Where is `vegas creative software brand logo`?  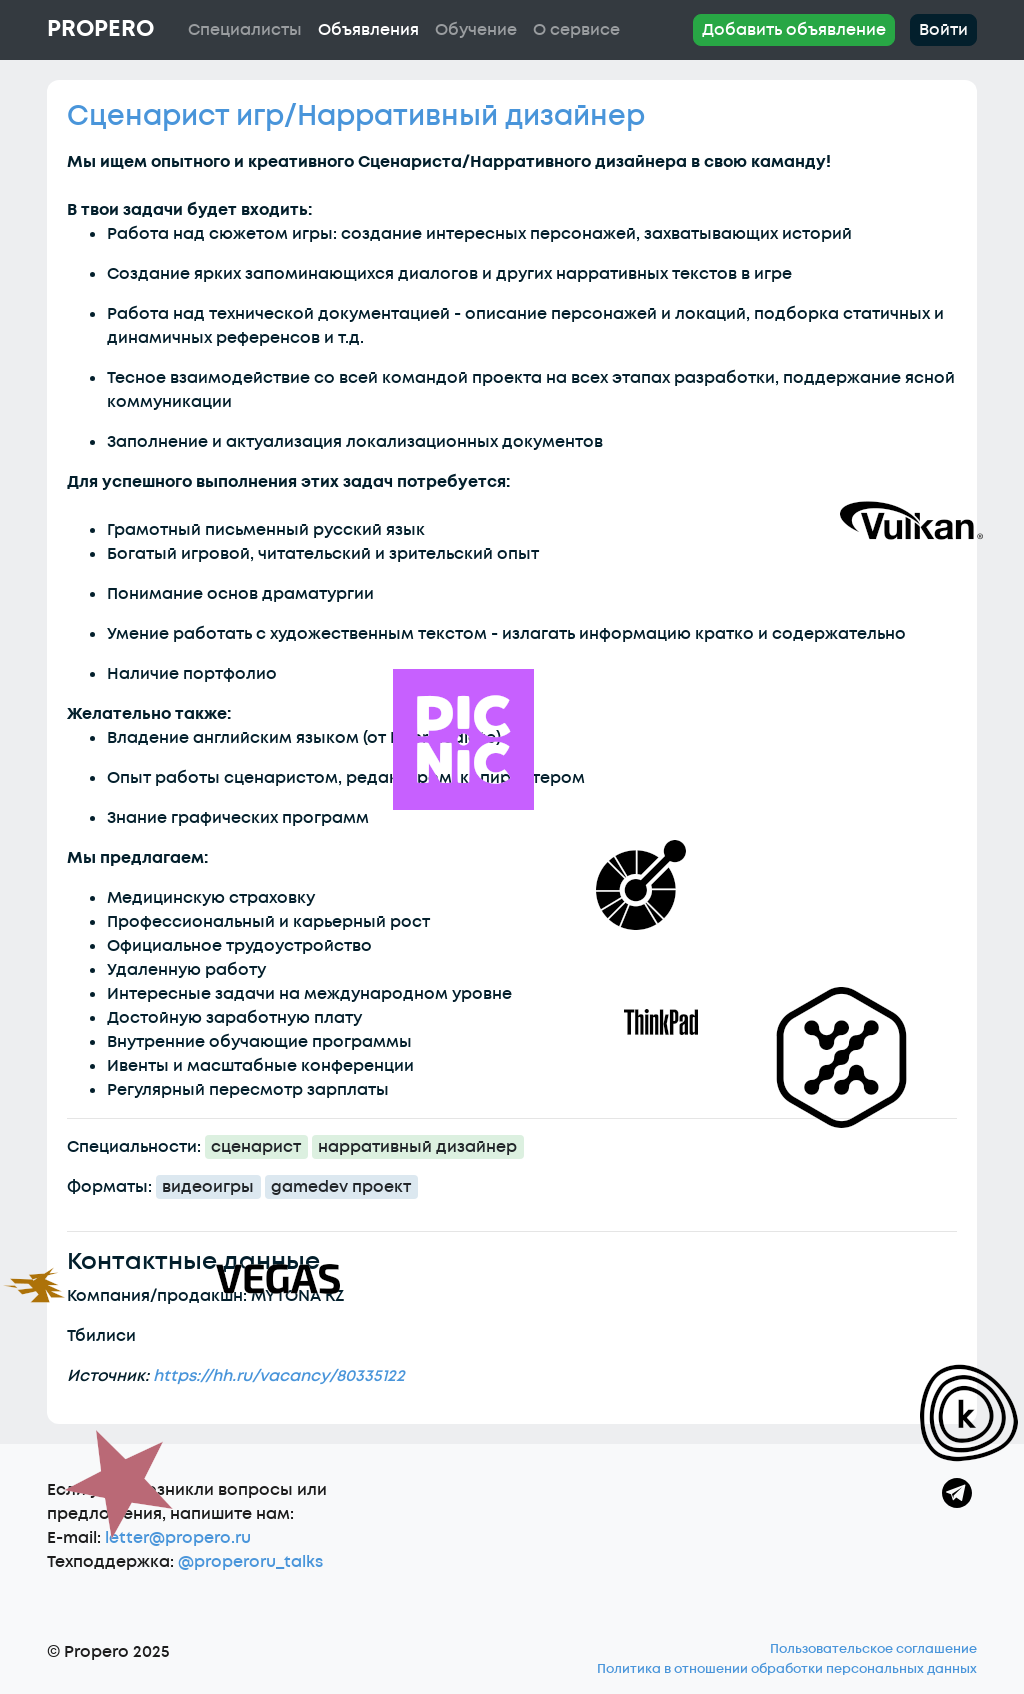
vegas creative software brand logo is located at coordinates (278, 1279).